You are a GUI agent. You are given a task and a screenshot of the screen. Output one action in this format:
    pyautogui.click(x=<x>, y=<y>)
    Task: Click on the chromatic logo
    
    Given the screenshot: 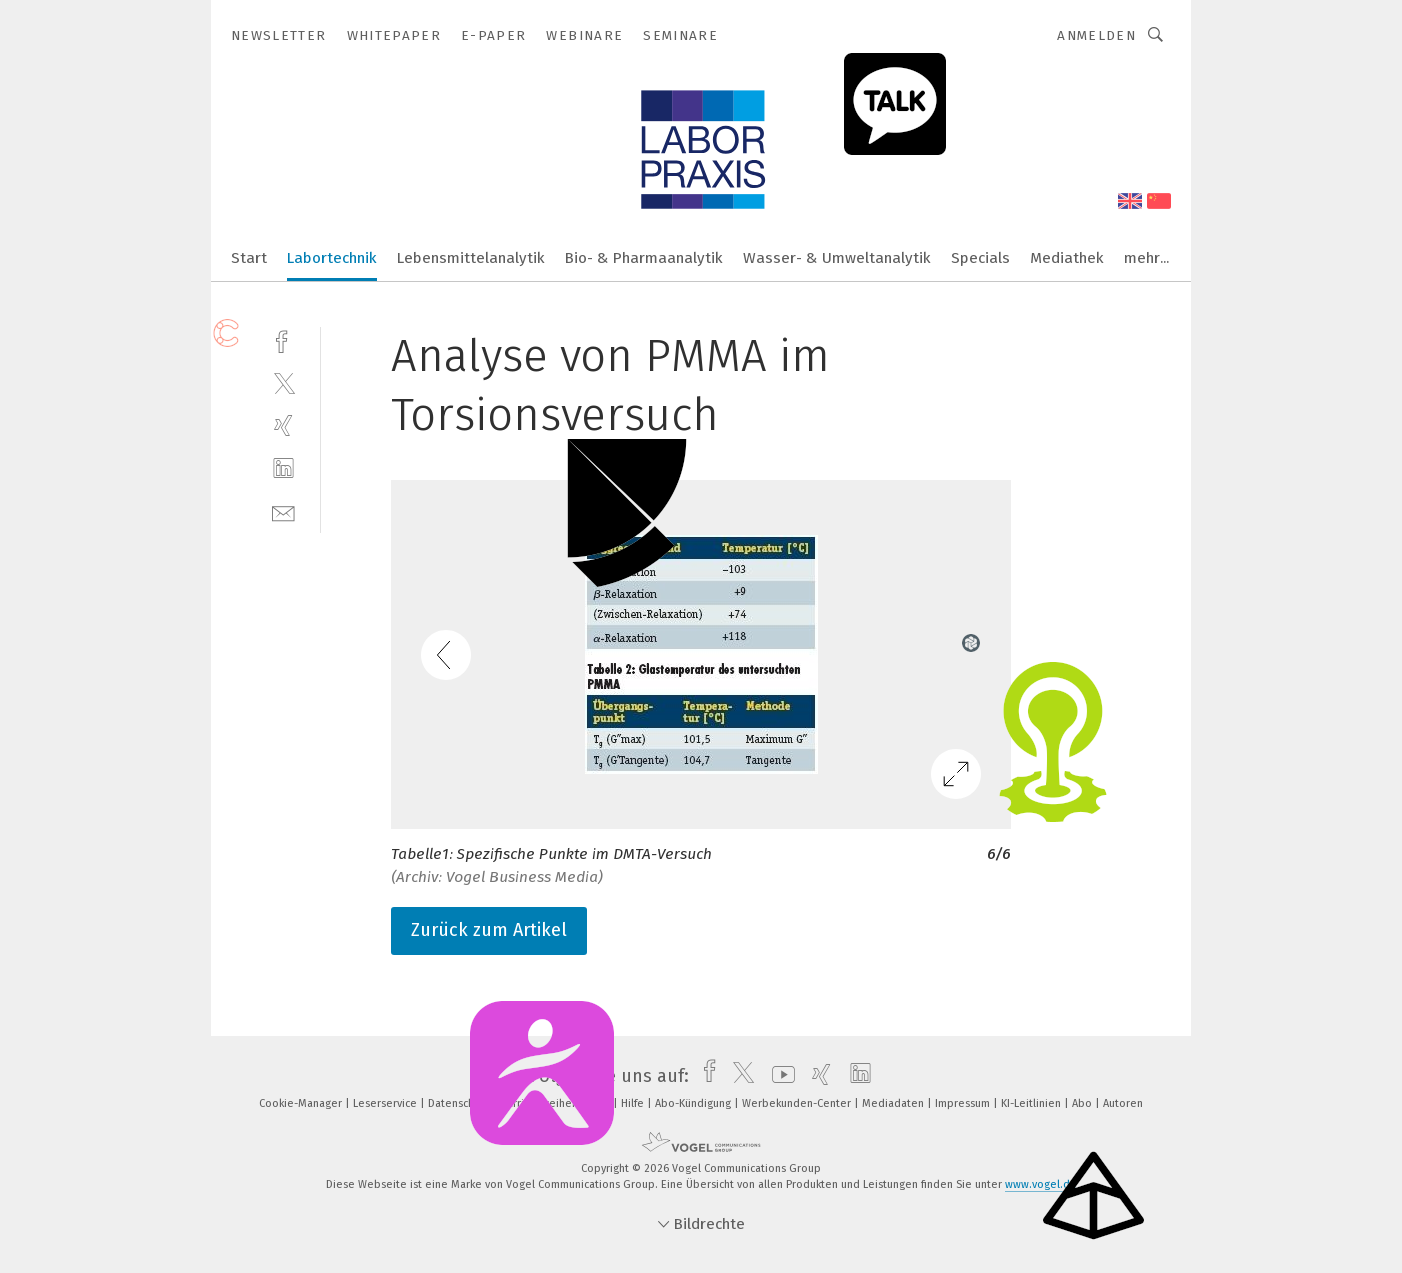 What is the action you would take?
    pyautogui.click(x=971, y=643)
    